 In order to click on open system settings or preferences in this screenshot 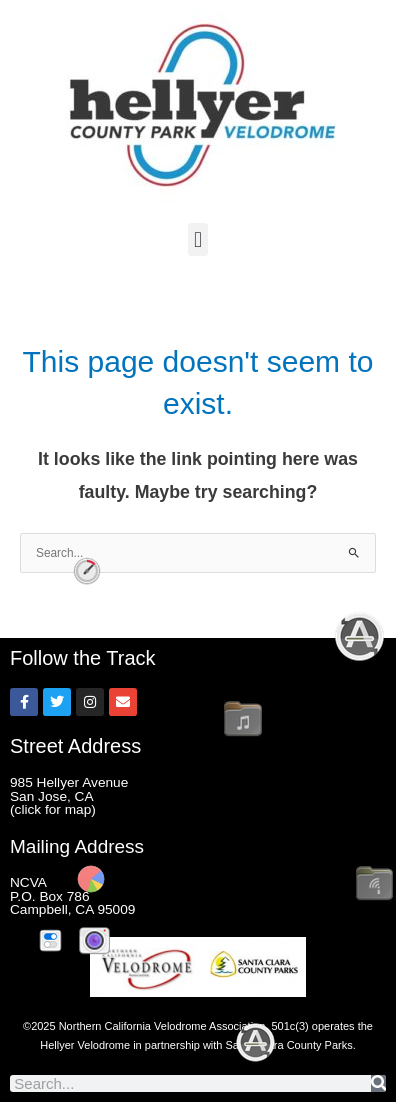, I will do `click(50, 940)`.